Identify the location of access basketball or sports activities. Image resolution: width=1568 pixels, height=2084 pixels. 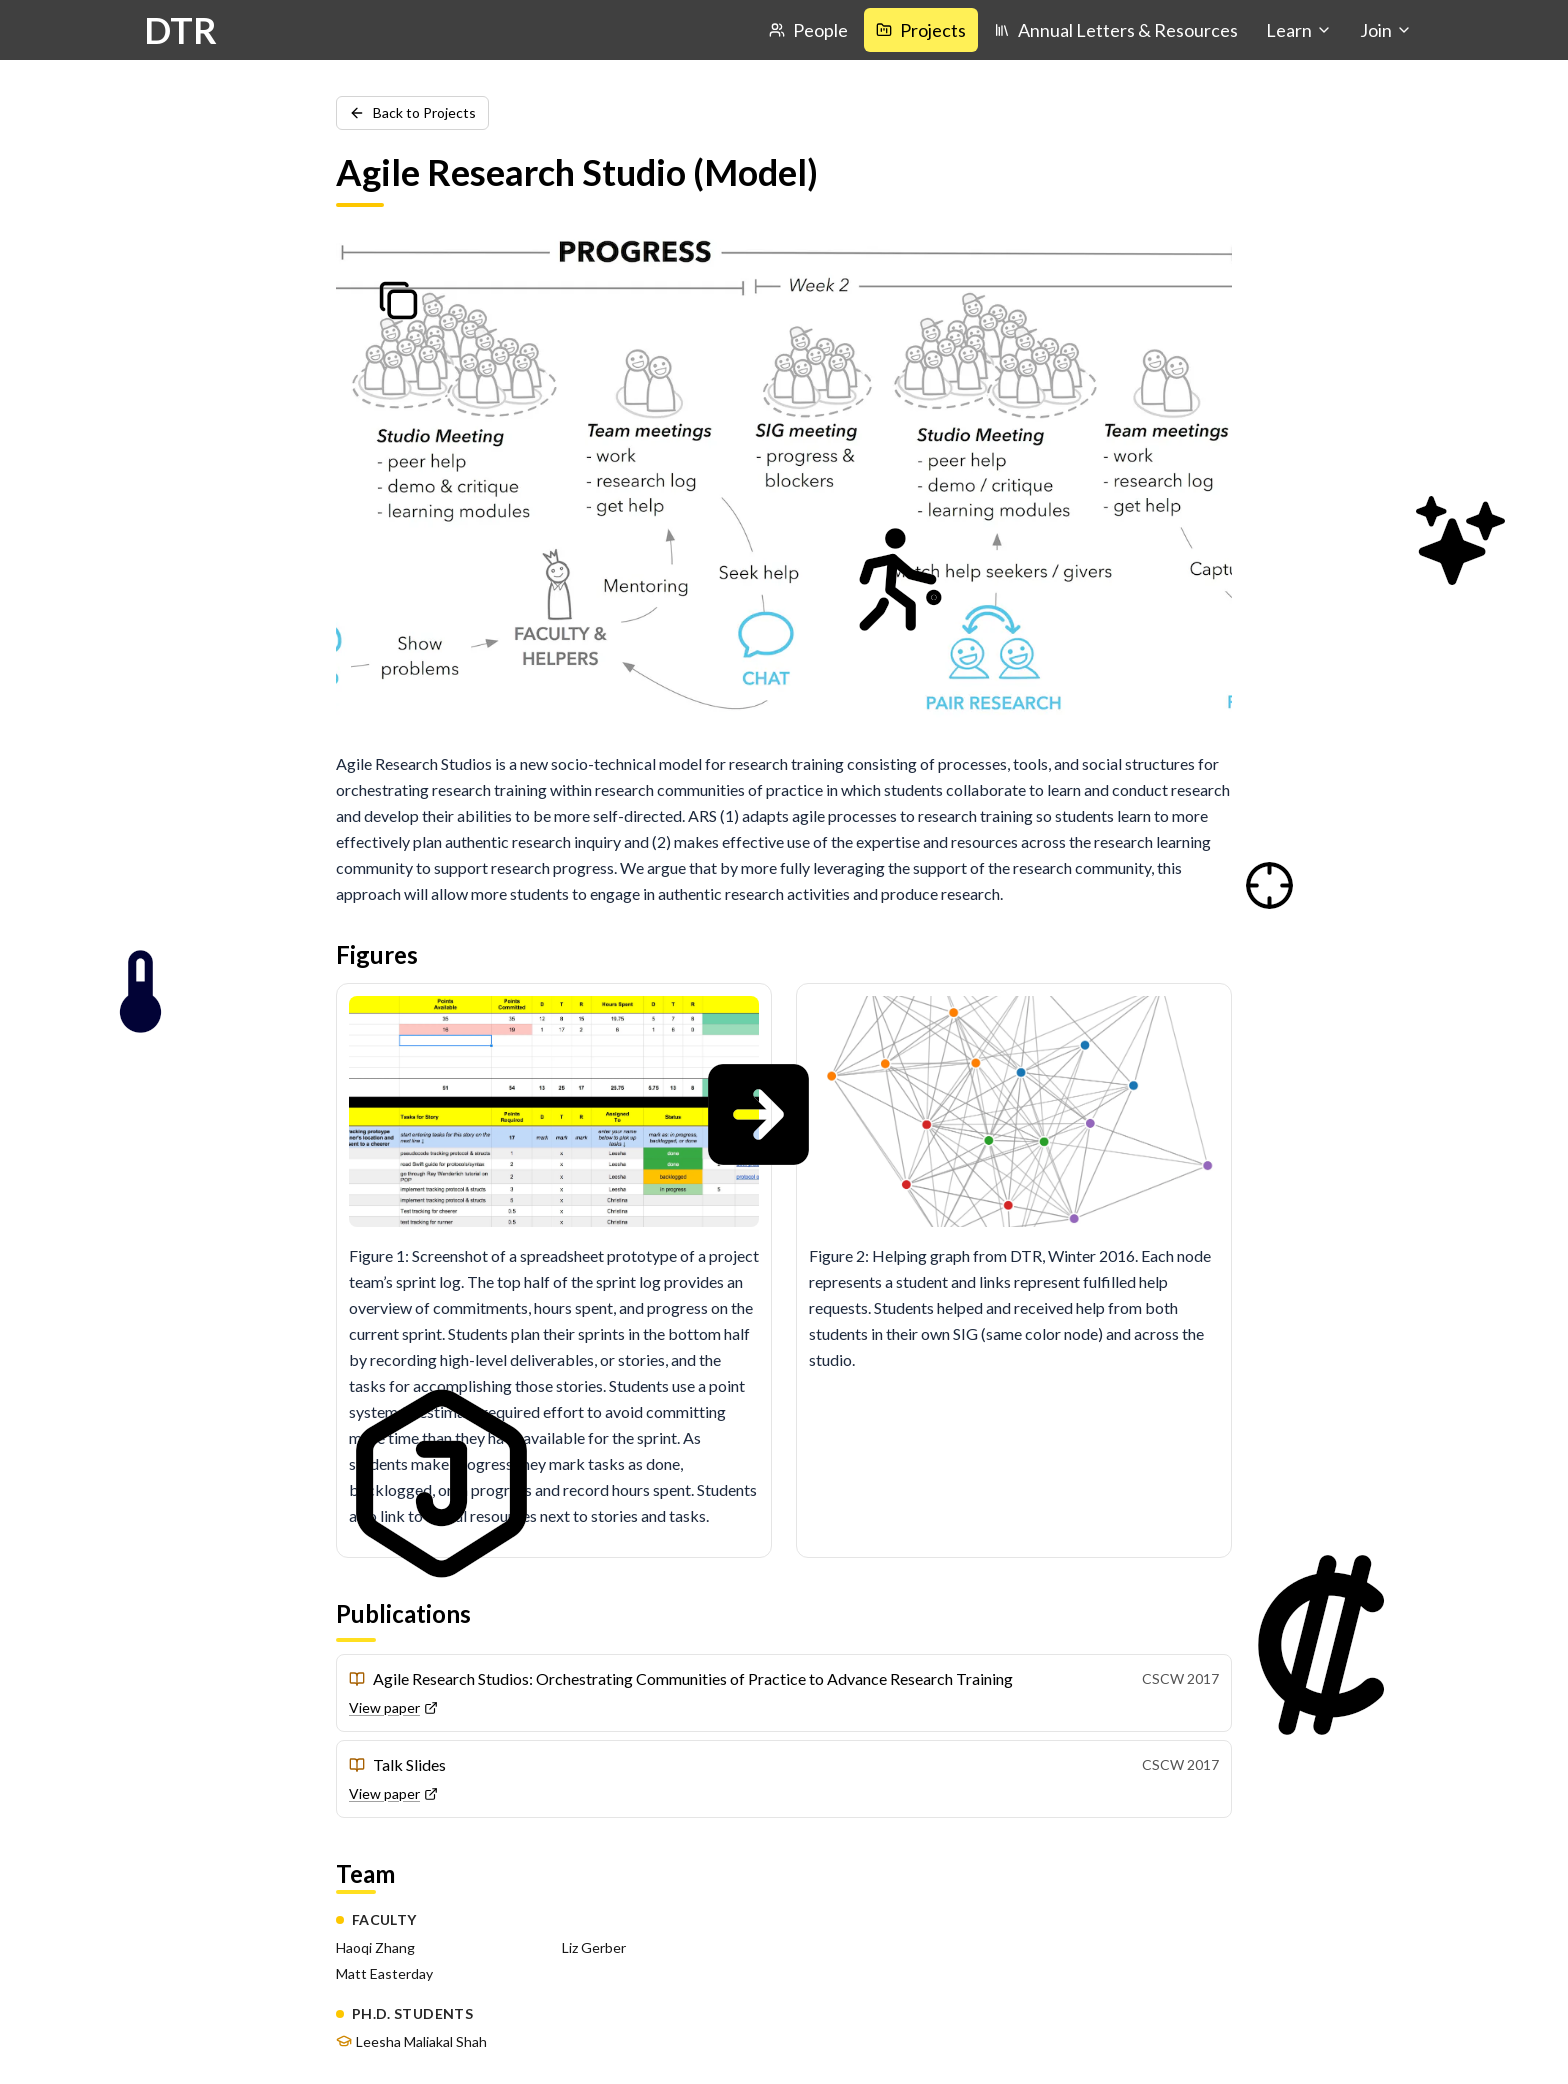
(900, 579).